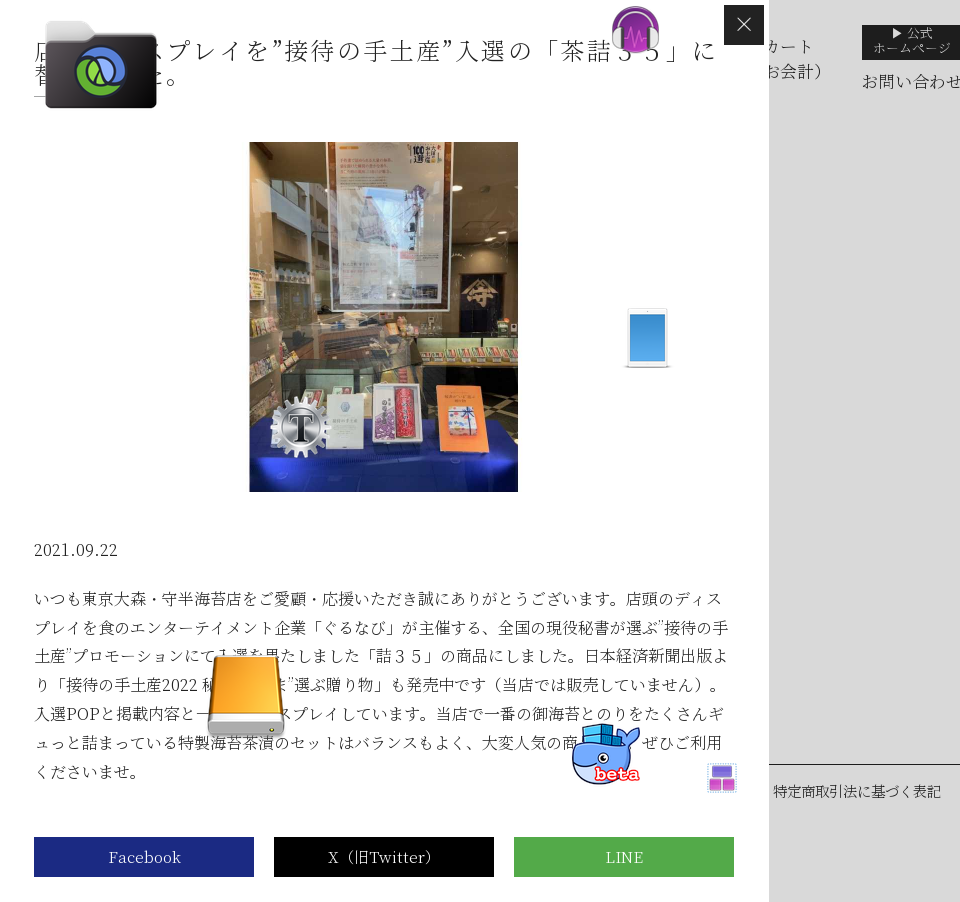 This screenshot has height=902, width=960. What do you see at coordinates (606, 754) in the screenshot?
I see `launch Docker container platform` at bounding box center [606, 754].